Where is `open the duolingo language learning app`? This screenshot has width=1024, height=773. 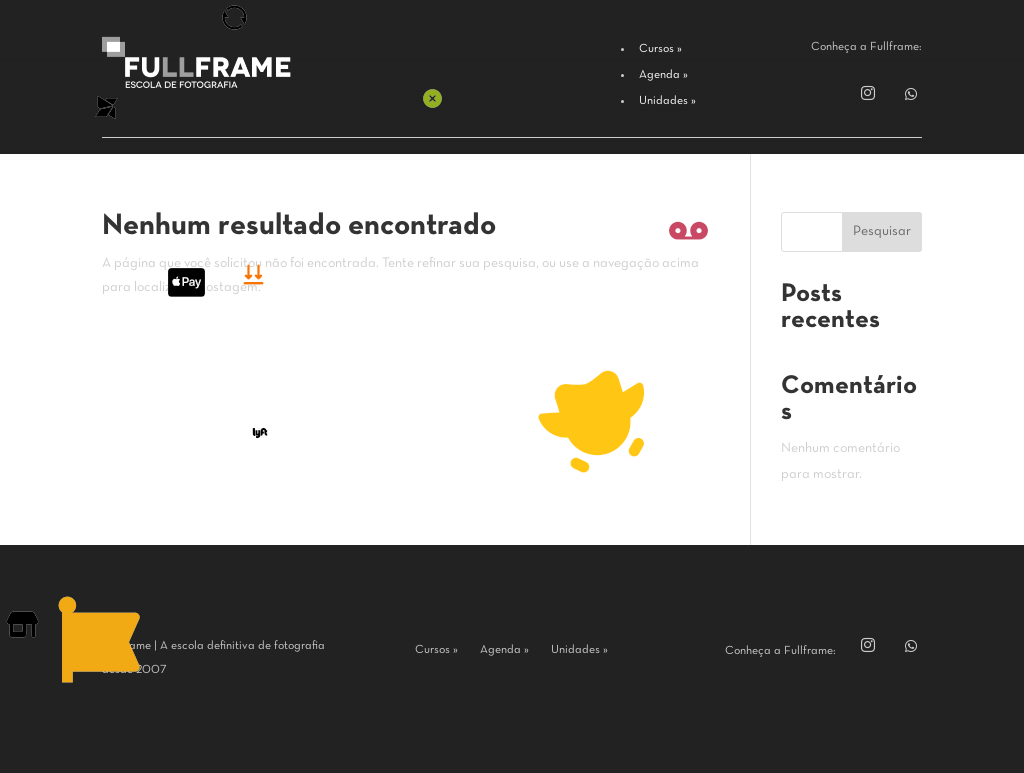 open the duolingo language learning app is located at coordinates (591, 422).